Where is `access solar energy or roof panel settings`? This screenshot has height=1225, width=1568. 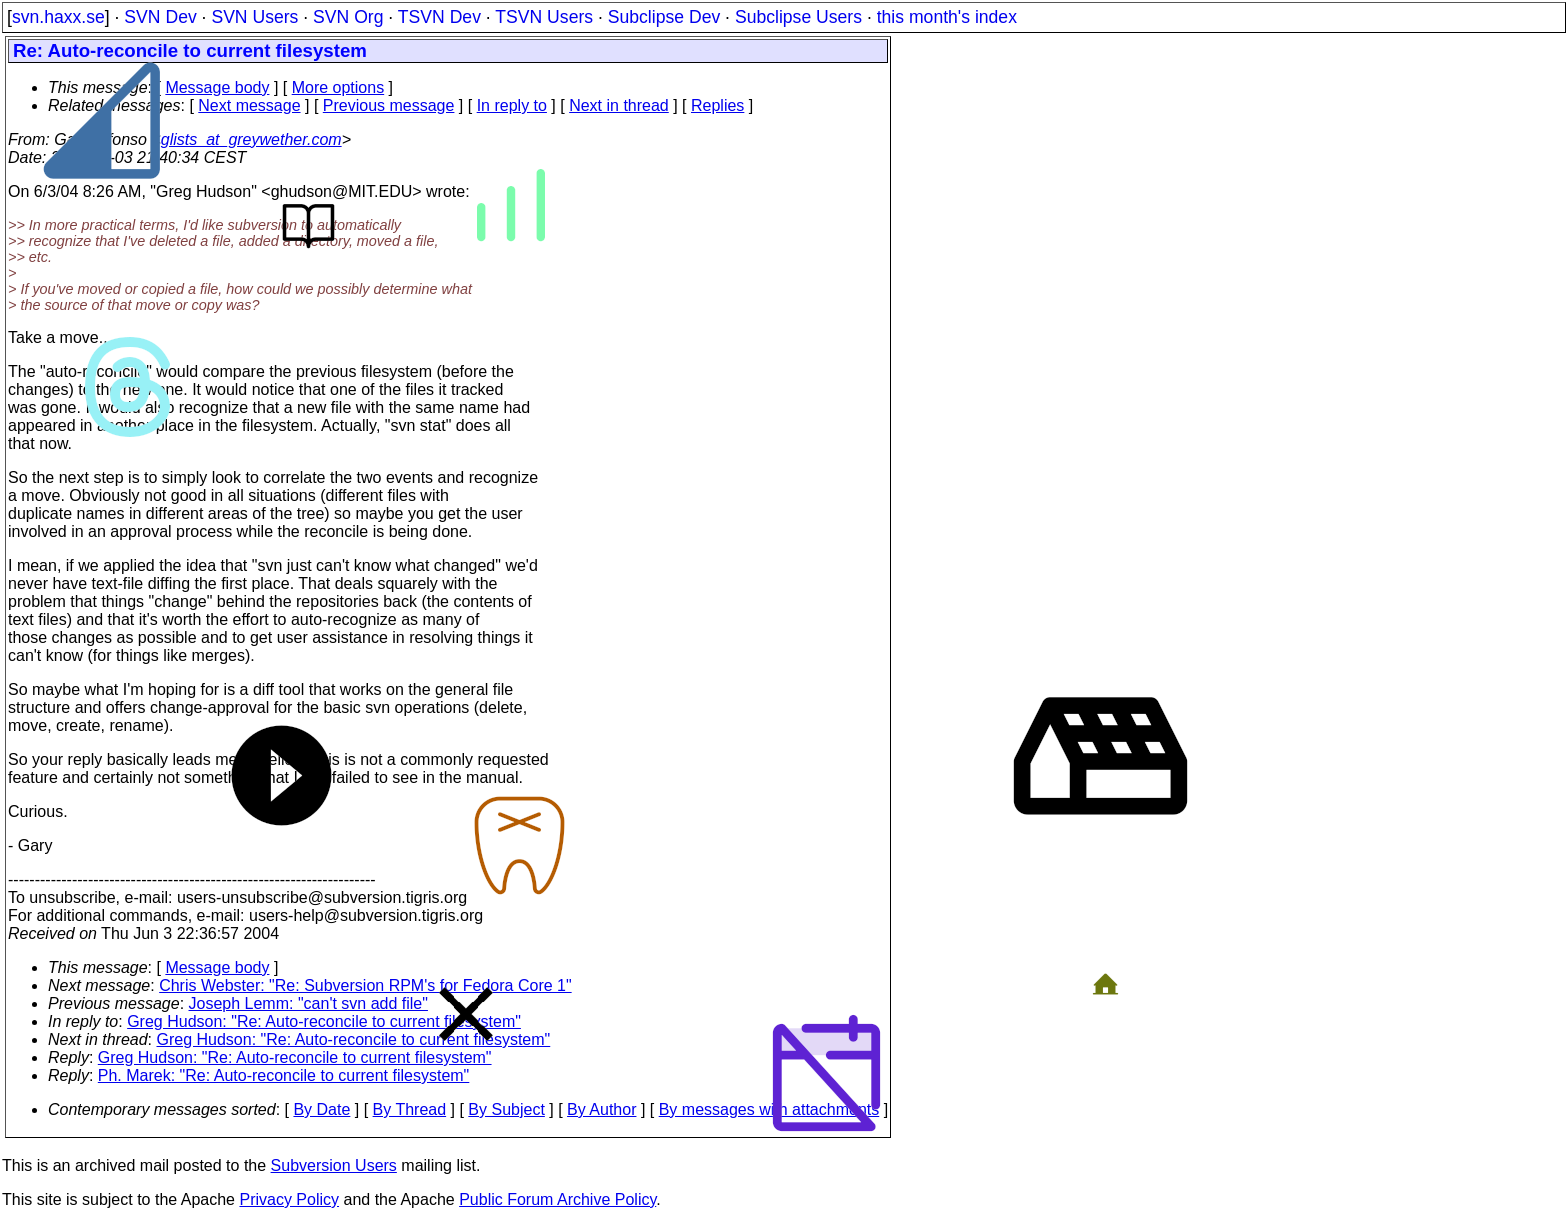 access solar energy or roof panel settings is located at coordinates (1100, 761).